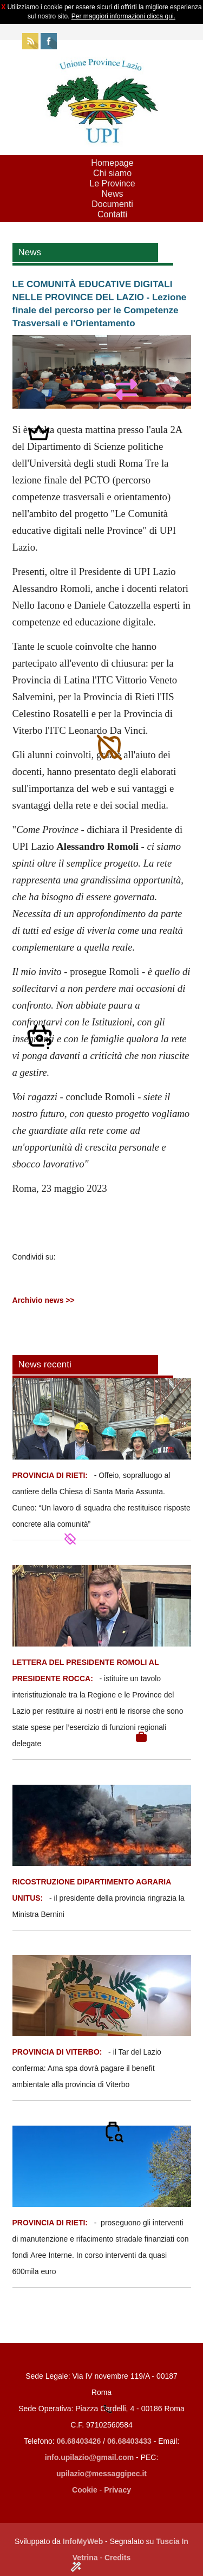  Describe the element at coordinates (126, 389) in the screenshot. I see `swap or exchange items` at that location.